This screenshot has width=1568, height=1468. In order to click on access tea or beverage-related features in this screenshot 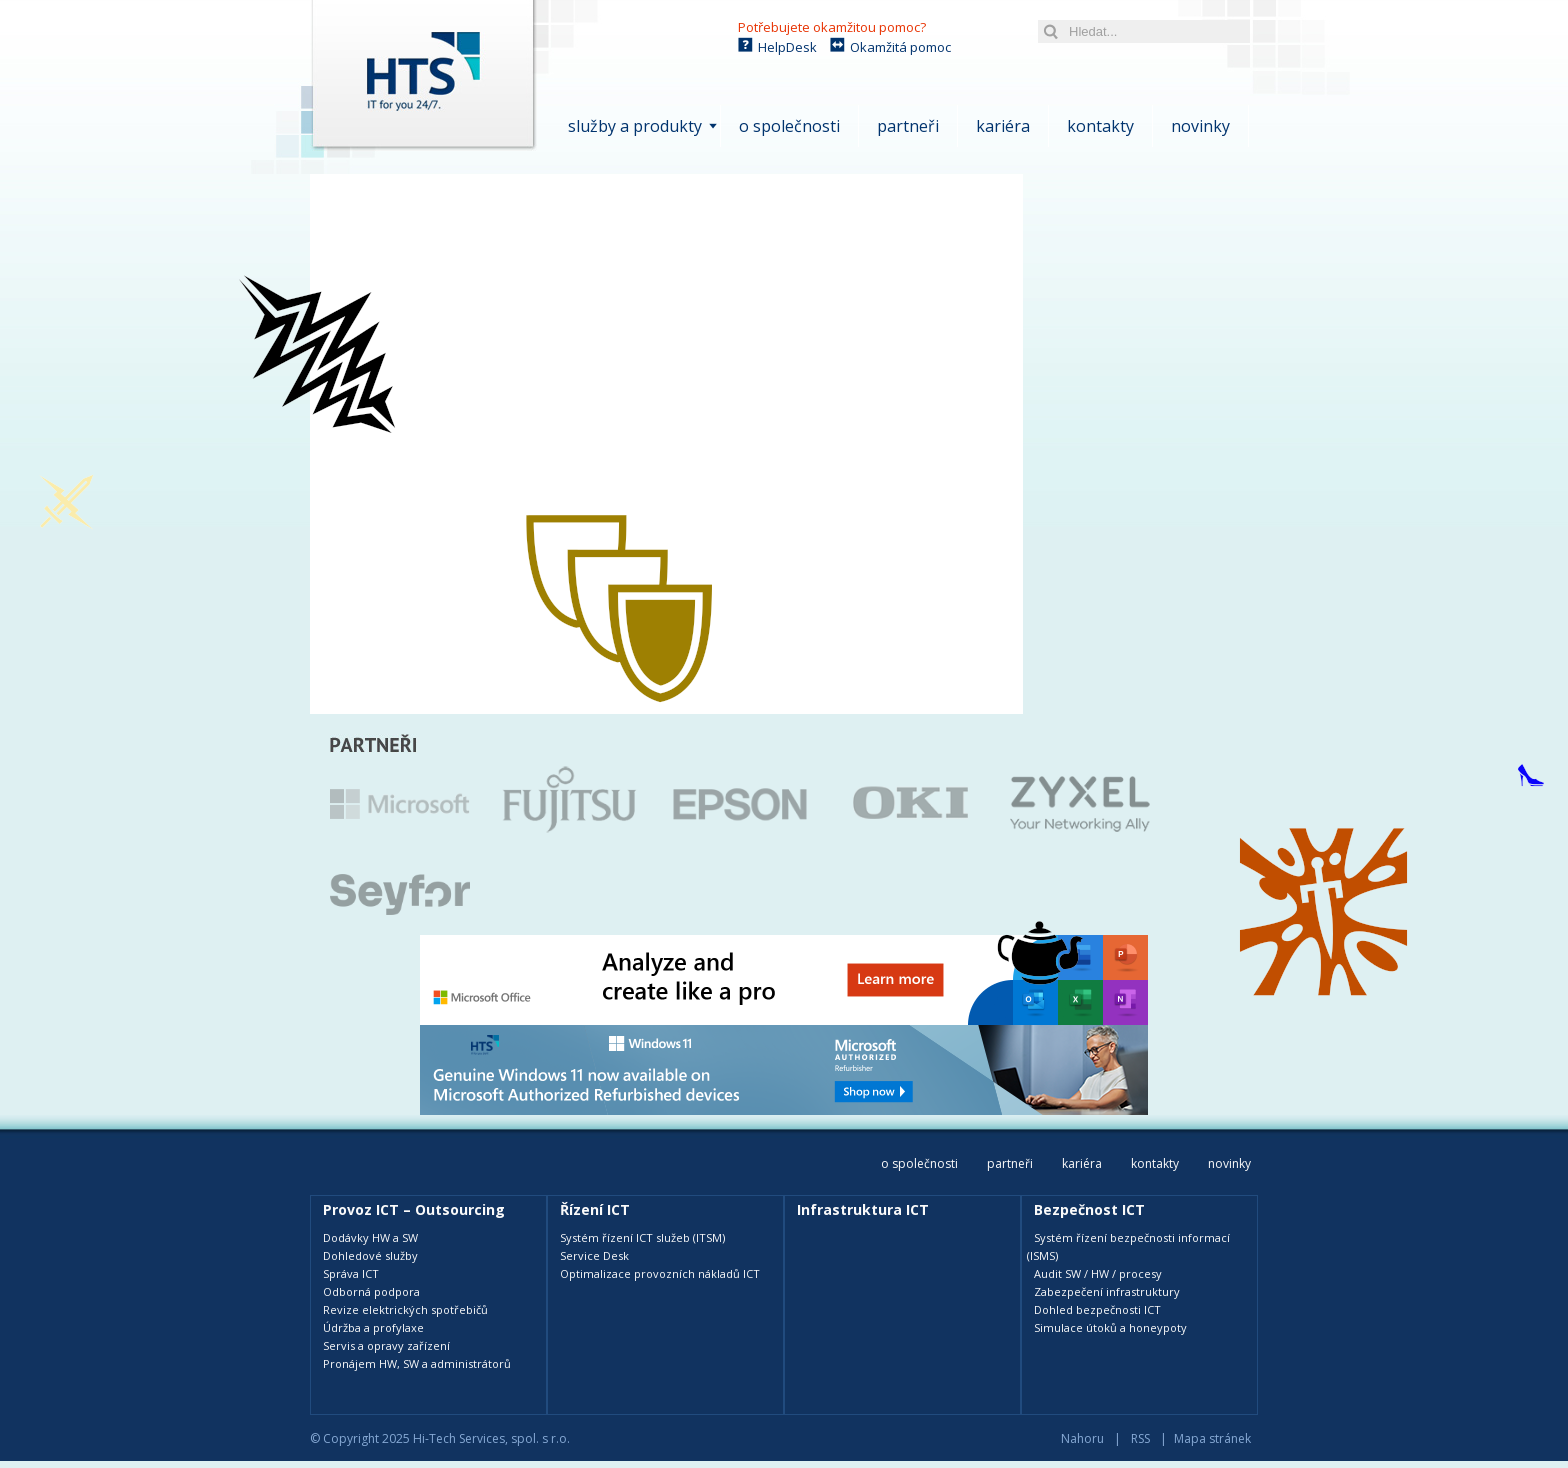, I will do `click(1040, 952)`.